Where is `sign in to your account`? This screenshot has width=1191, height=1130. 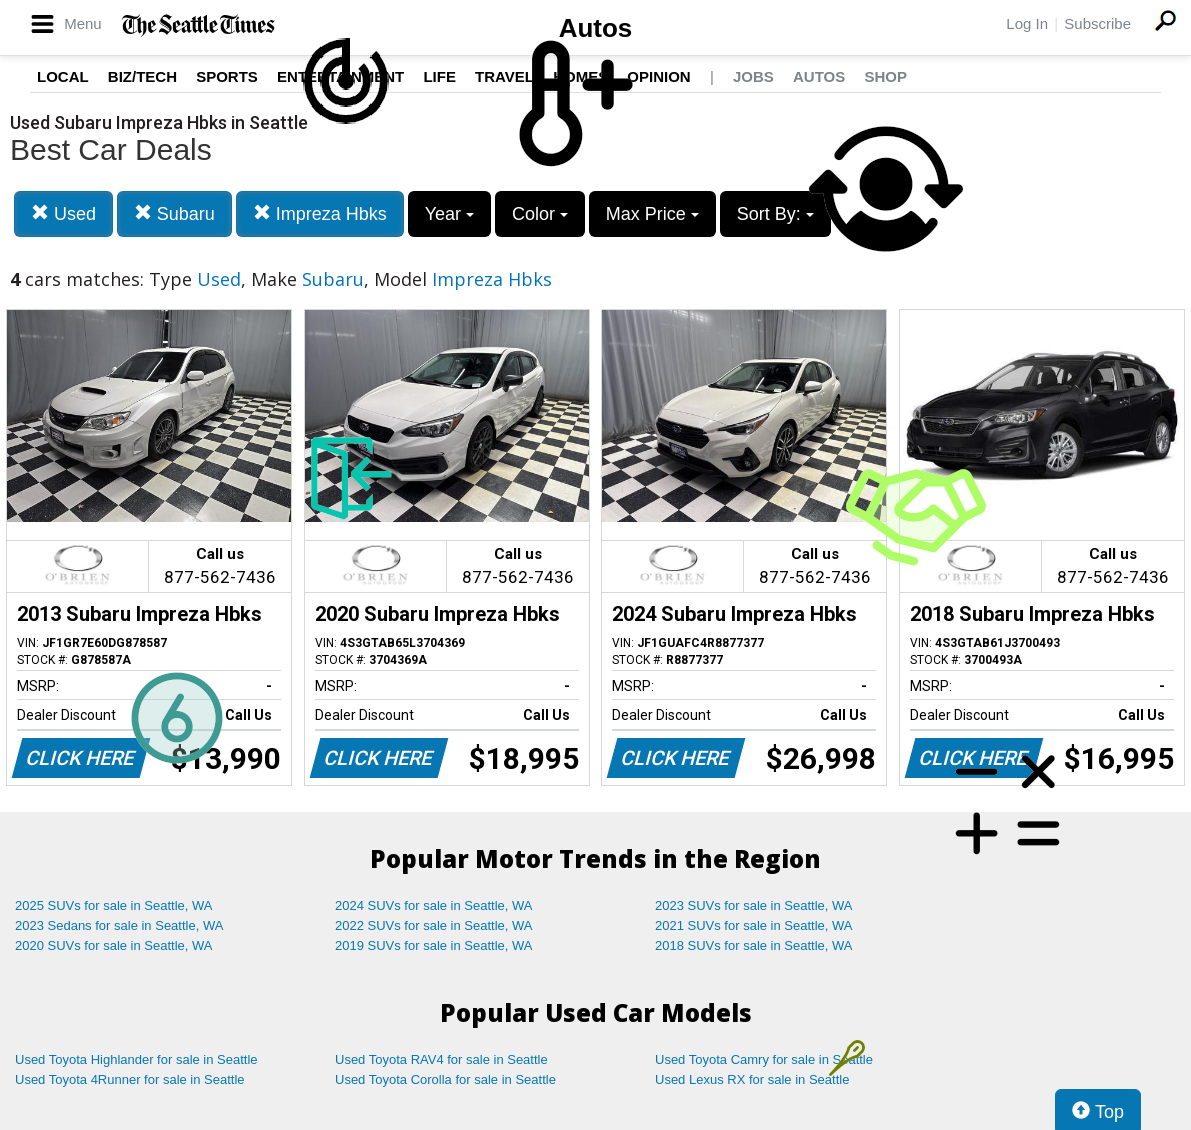
sign in to your account is located at coordinates (348, 474).